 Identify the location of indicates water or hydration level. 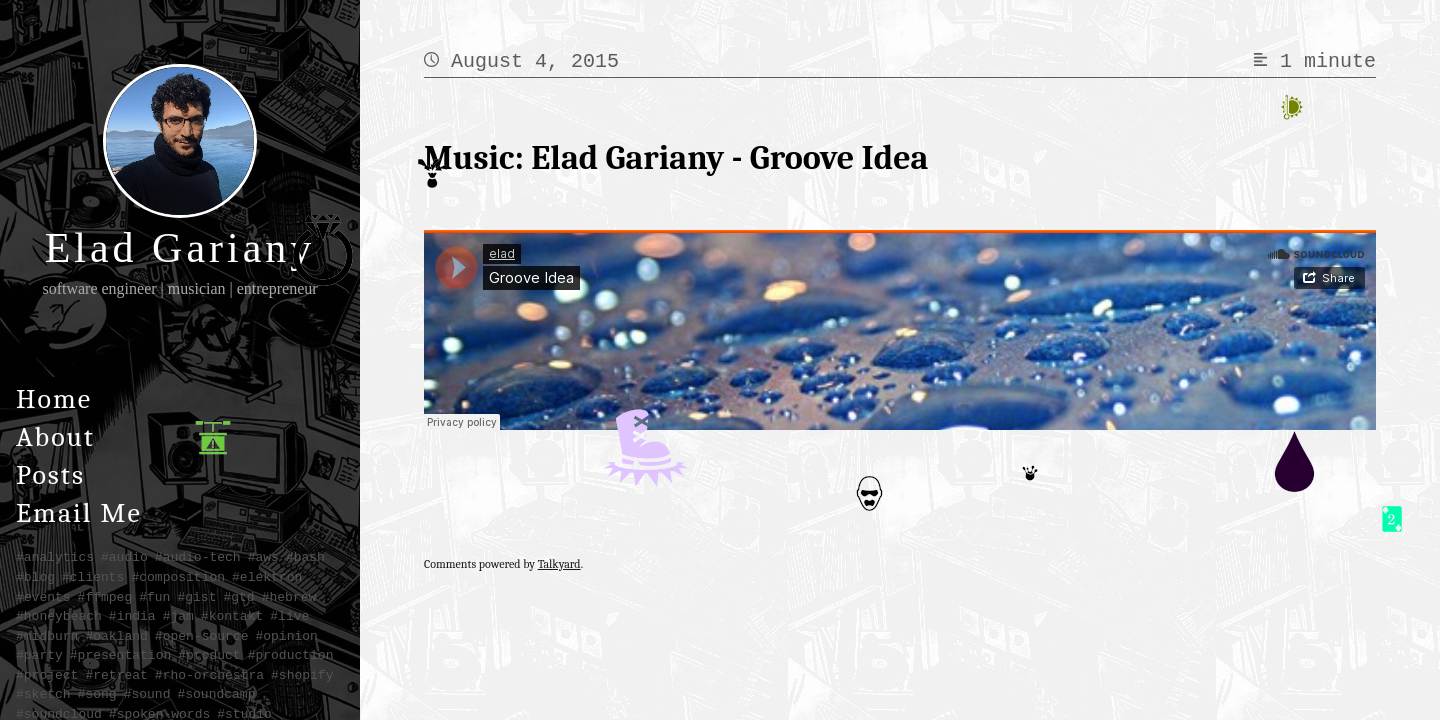
(1294, 461).